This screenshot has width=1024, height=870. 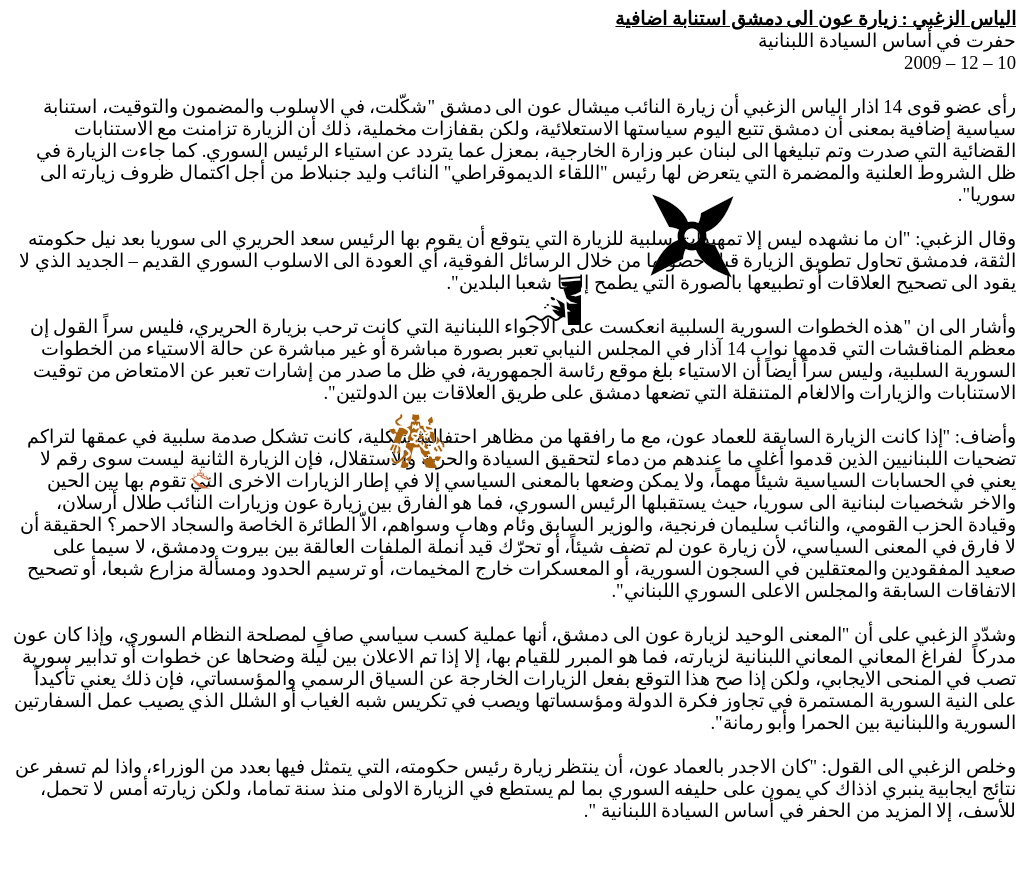 What do you see at coordinates (692, 236) in the screenshot?
I see `select ninja or stealth character class` at bounding box center [692, 236].